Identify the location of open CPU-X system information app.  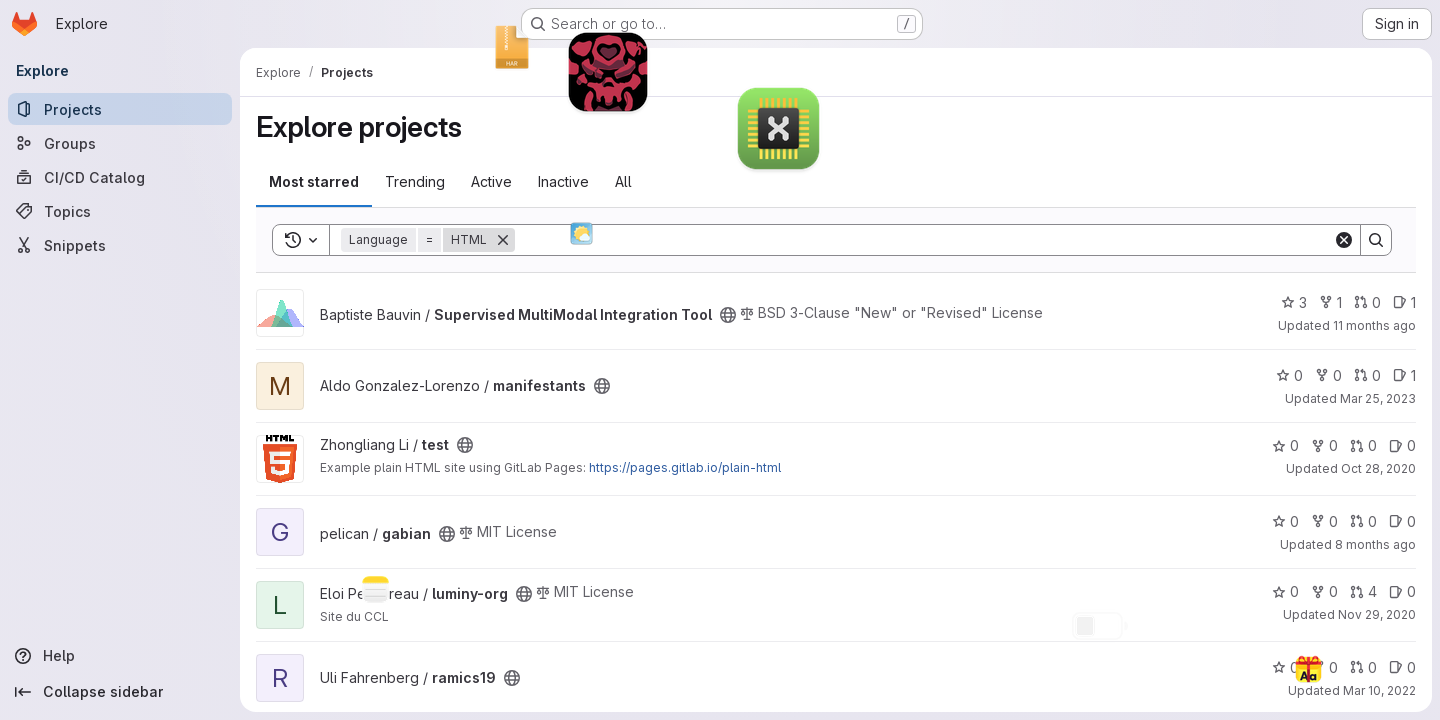
(778, 128).